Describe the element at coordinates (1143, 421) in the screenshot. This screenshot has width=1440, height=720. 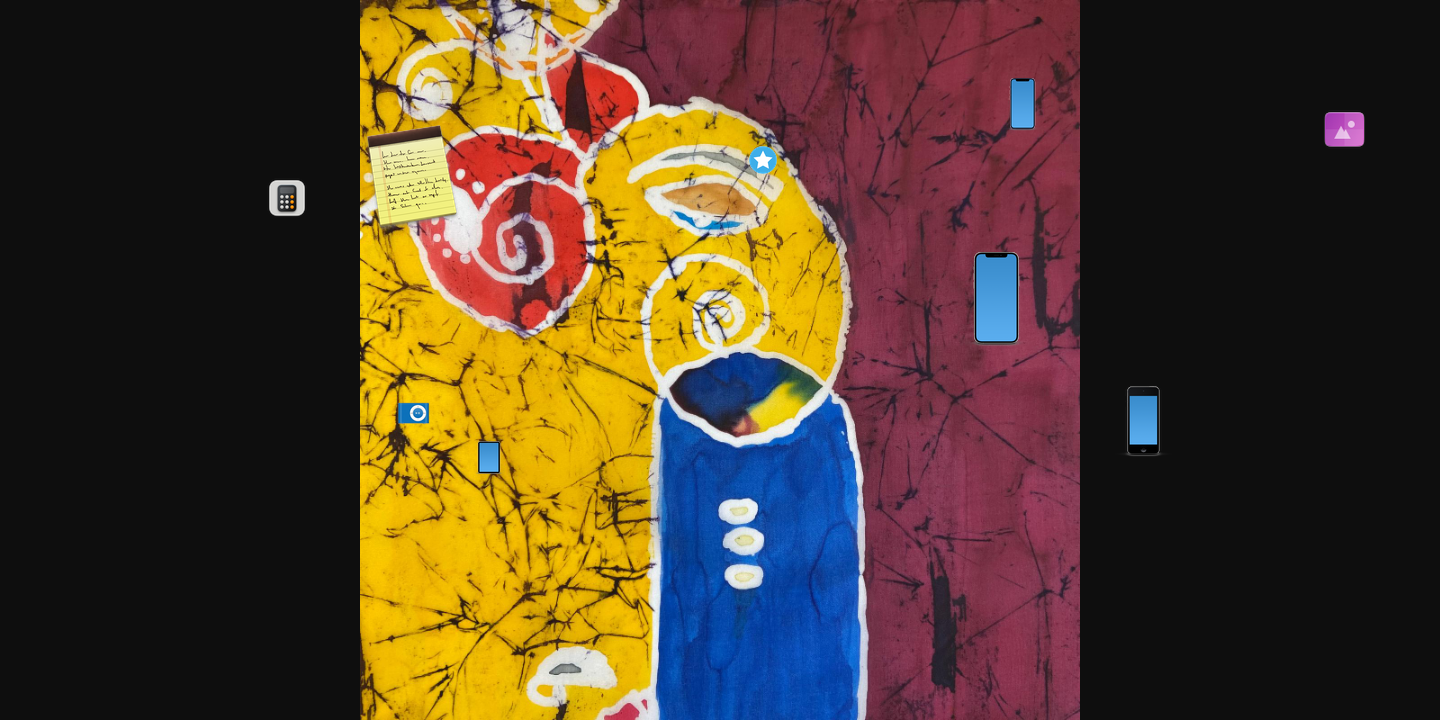
I see `iPod Touch device connected to your computer` at that location.